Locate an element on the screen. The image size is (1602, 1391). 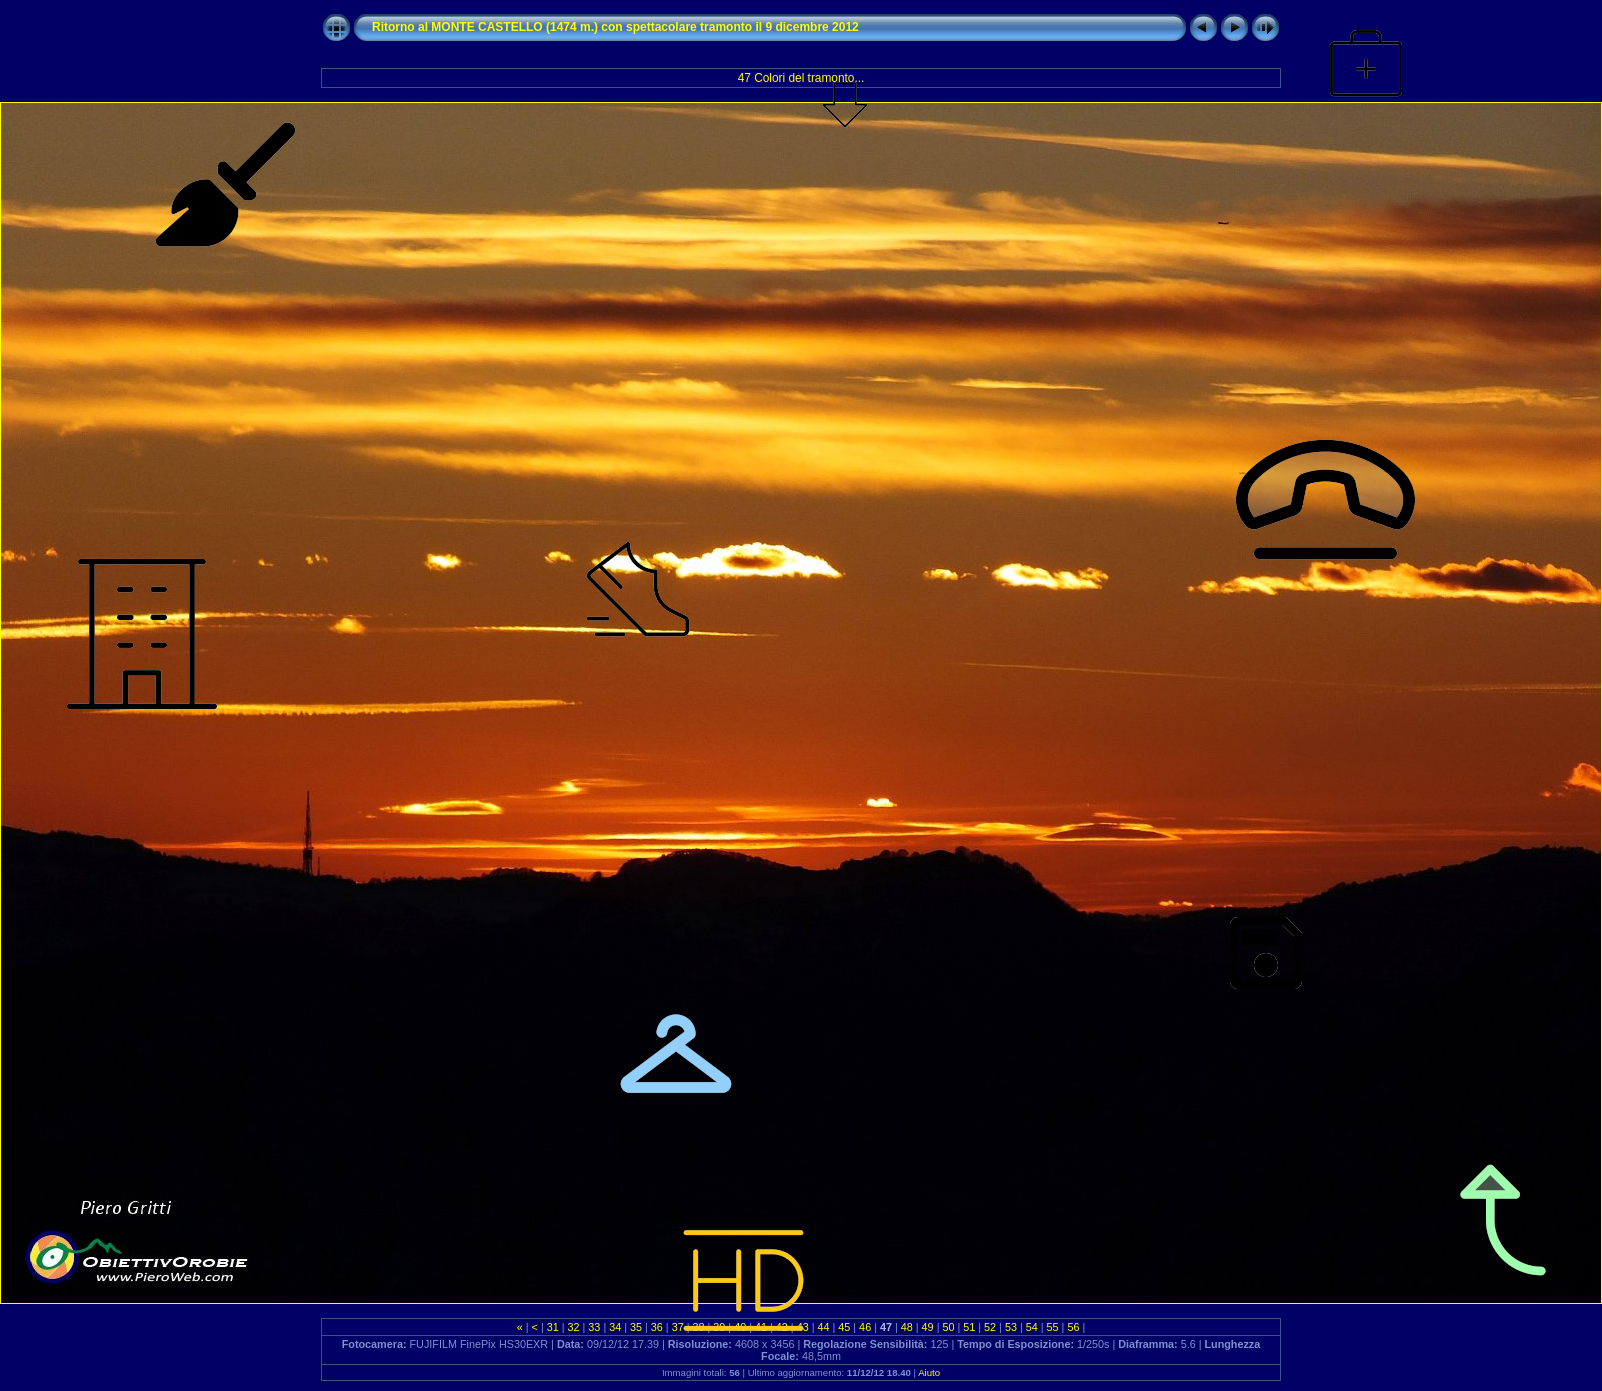
switch to high-definition video quality is located at coordinates (743, 1280).